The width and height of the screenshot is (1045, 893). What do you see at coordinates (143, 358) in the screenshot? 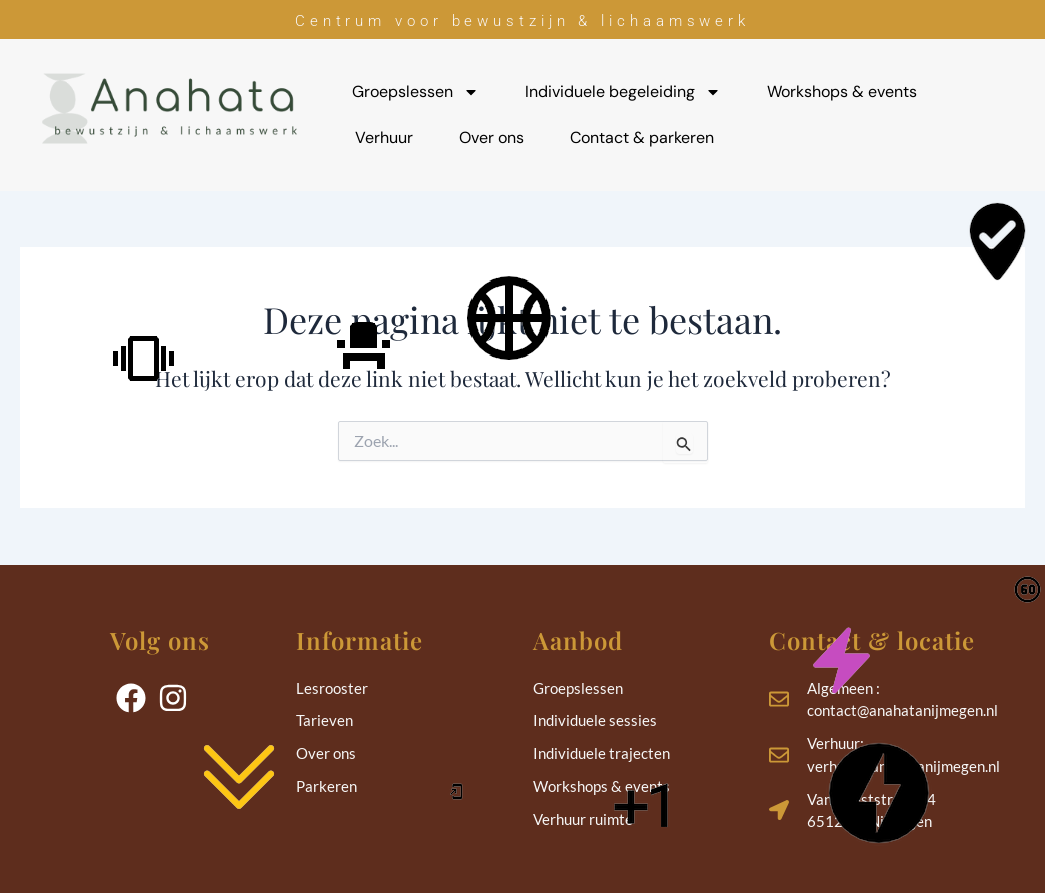
I see `toggle vibration mode on or off` at bounding box center [143, 358].